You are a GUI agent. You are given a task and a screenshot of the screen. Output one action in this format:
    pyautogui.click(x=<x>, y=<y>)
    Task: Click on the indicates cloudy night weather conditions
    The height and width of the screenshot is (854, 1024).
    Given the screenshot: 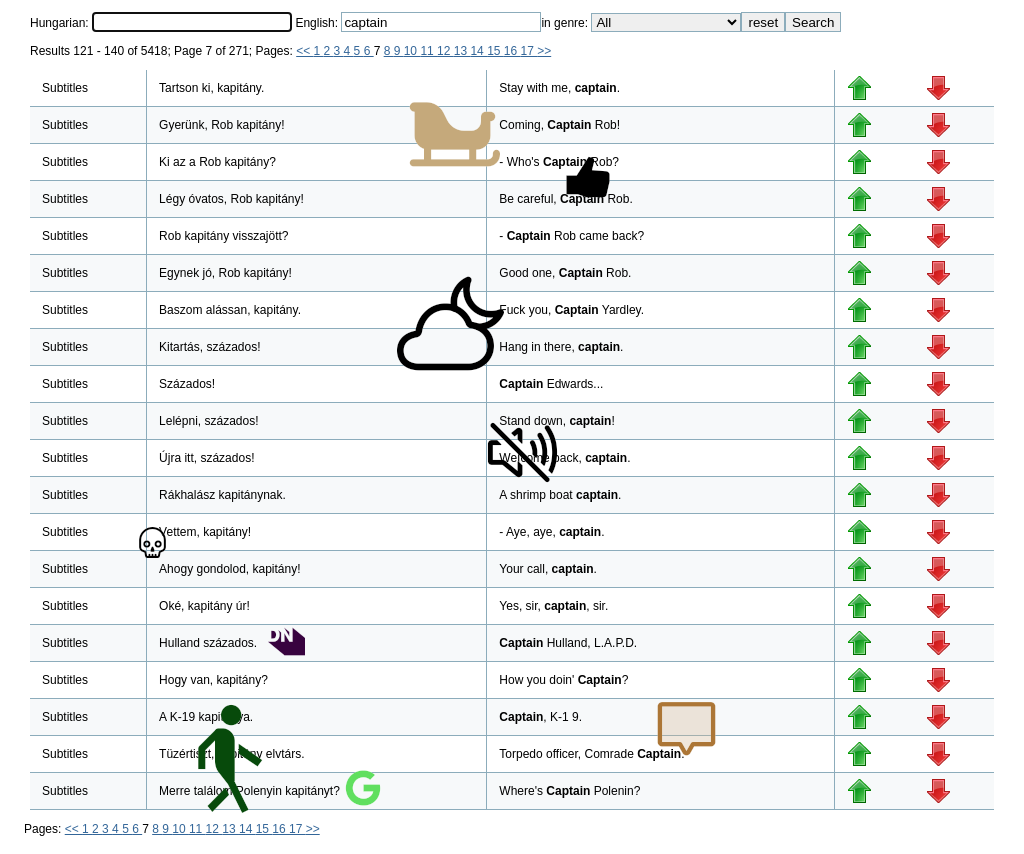 What is the action you would take?
    pyautogui.click(x=450, y=323)
    